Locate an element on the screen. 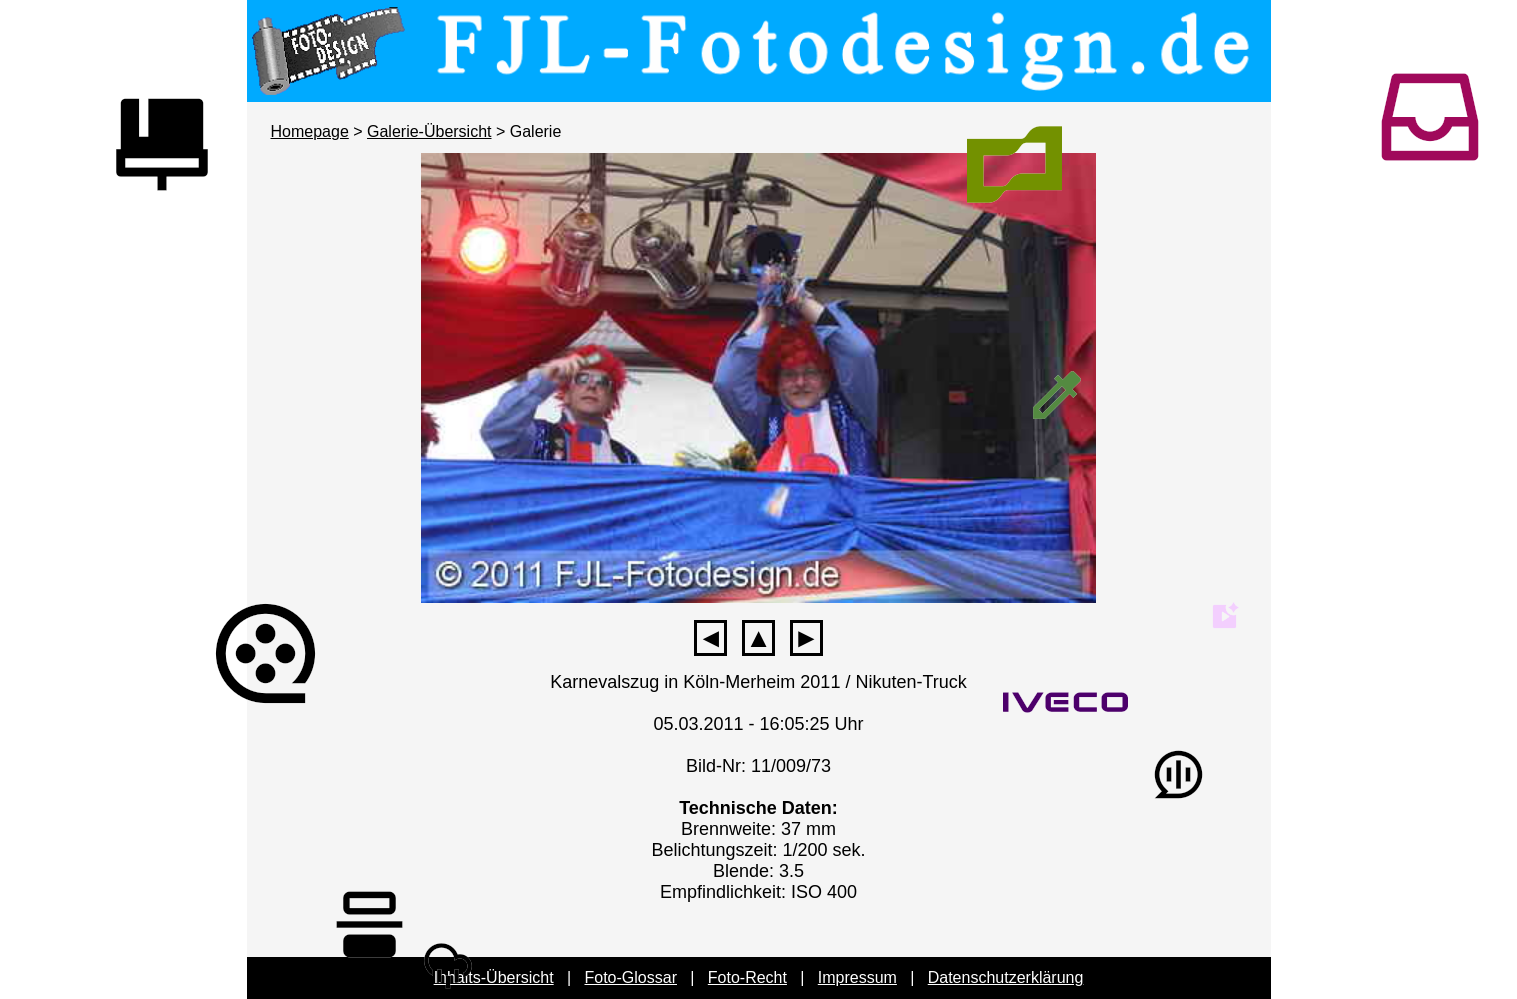 This screenshot has width=1517, height=999. browse movies or video content is located at coordinates (265, 653).